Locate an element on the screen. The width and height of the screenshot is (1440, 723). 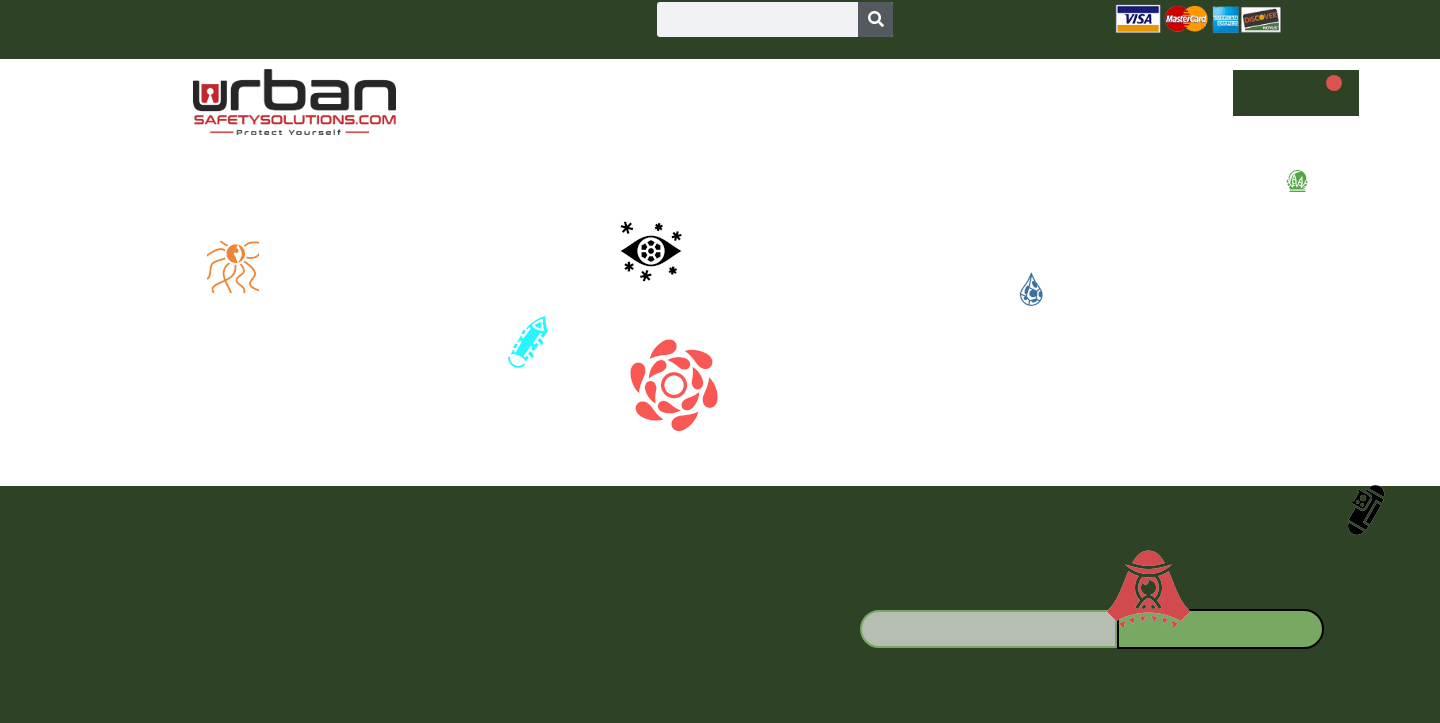
equip arm armor or bracer item is located at coordinates (528, 342).